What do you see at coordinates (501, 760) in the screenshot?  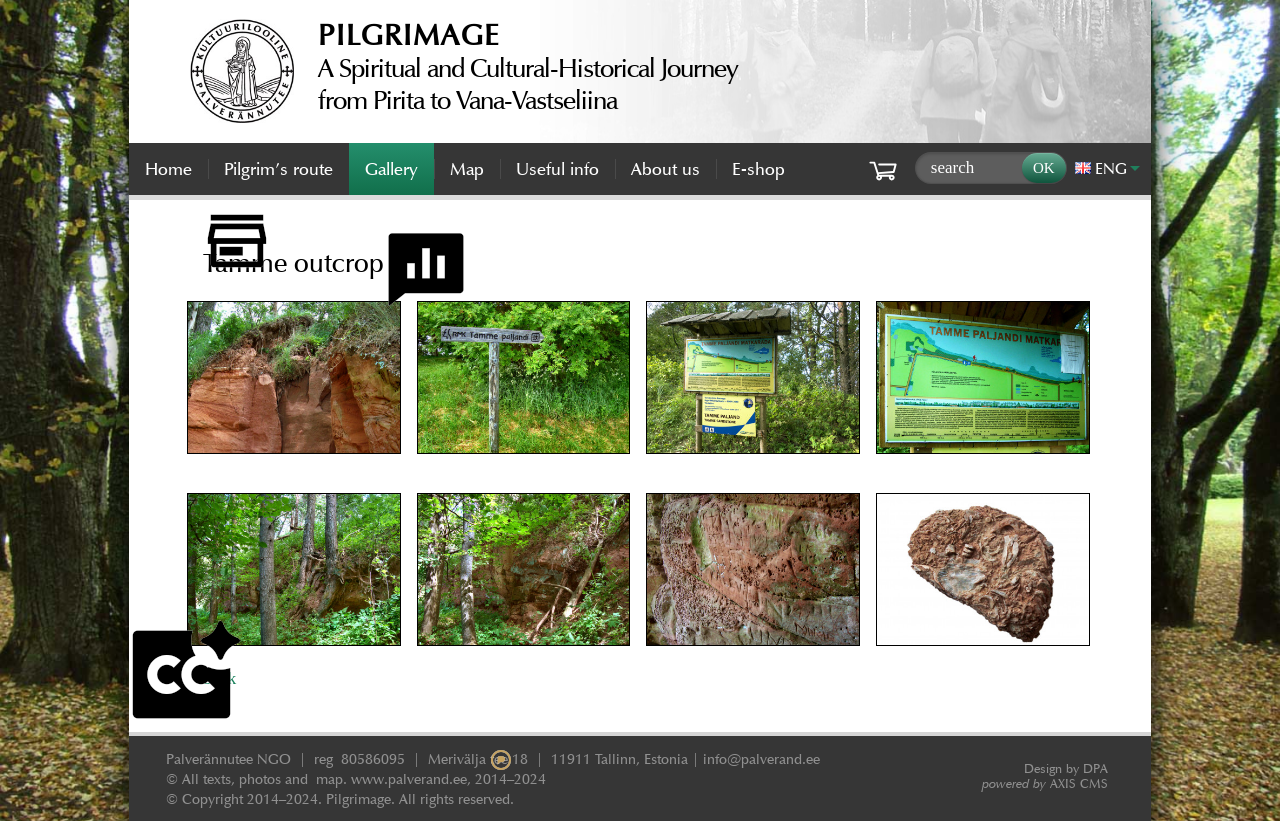 I see `open the pixelfed app` at bounding box center [501, 760].